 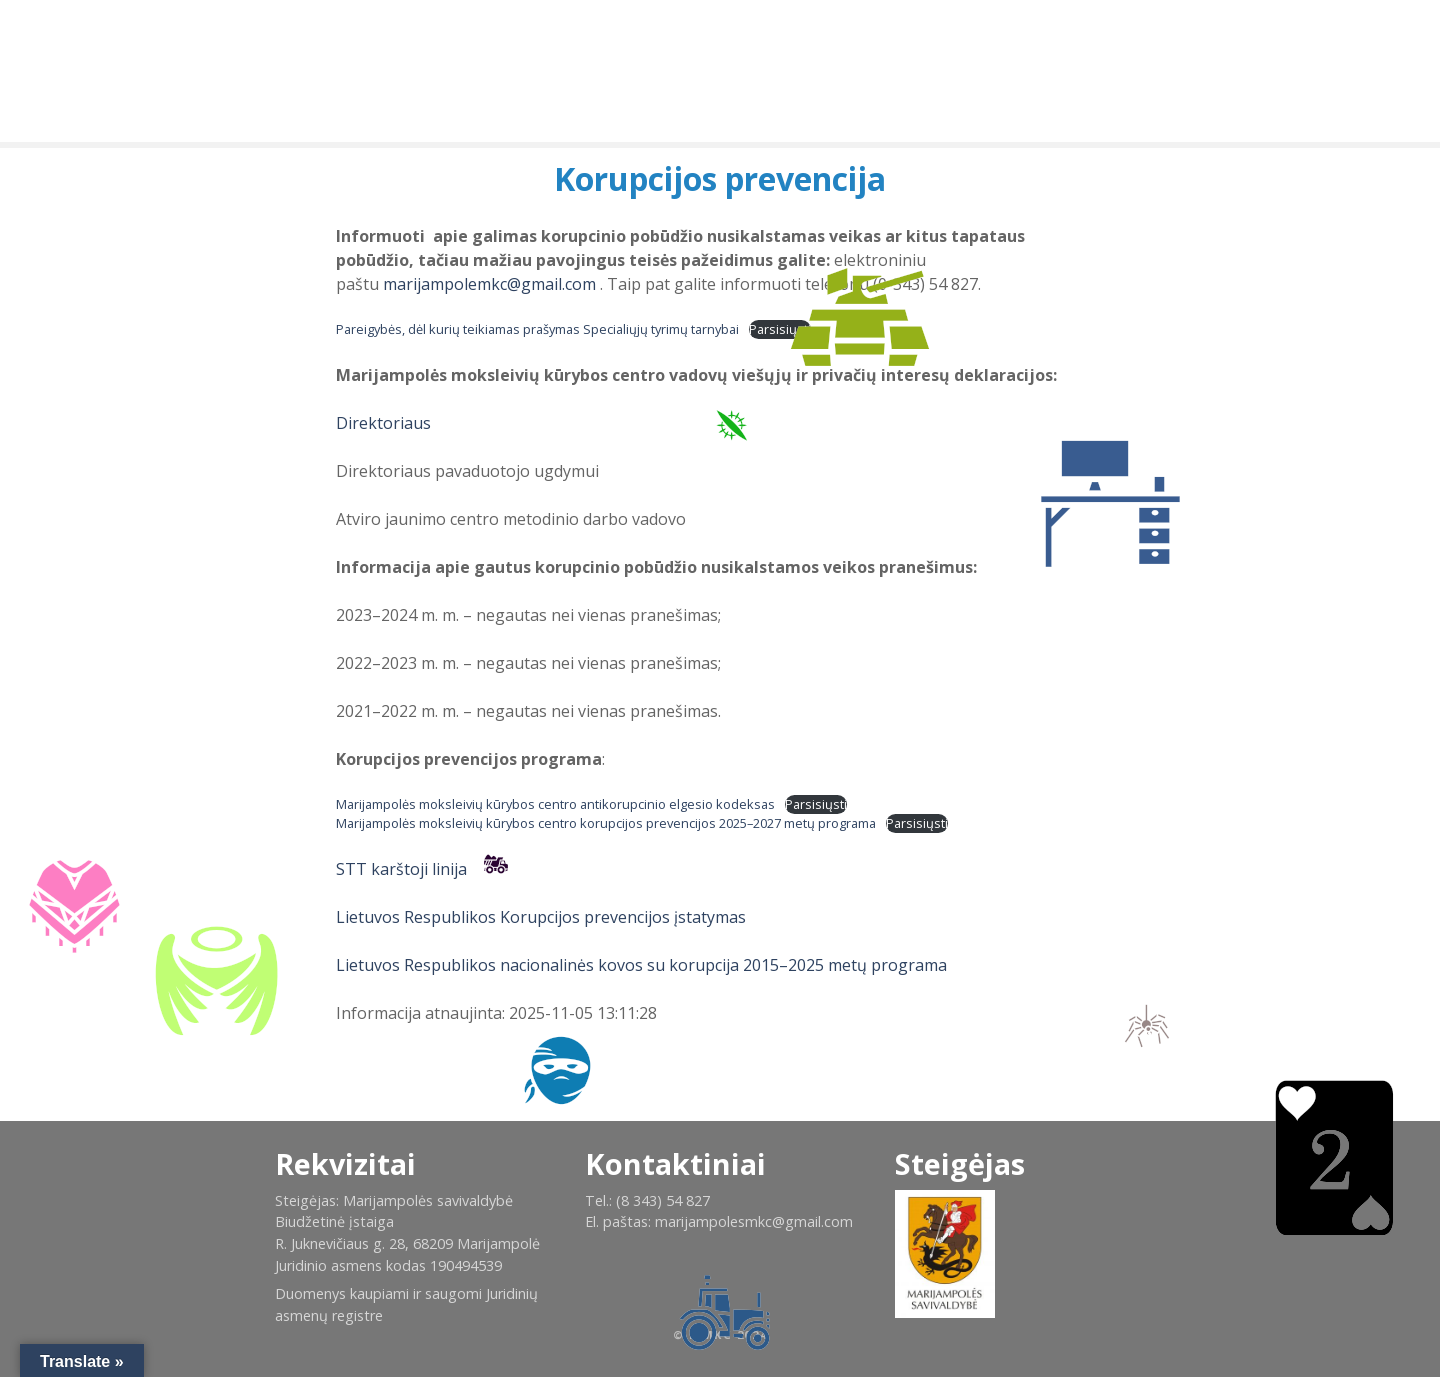 What do you see at coordinates (1334, 1158) in the screenshot?
I see `two of hearts playing card` at bounding box center [1334, 1158].